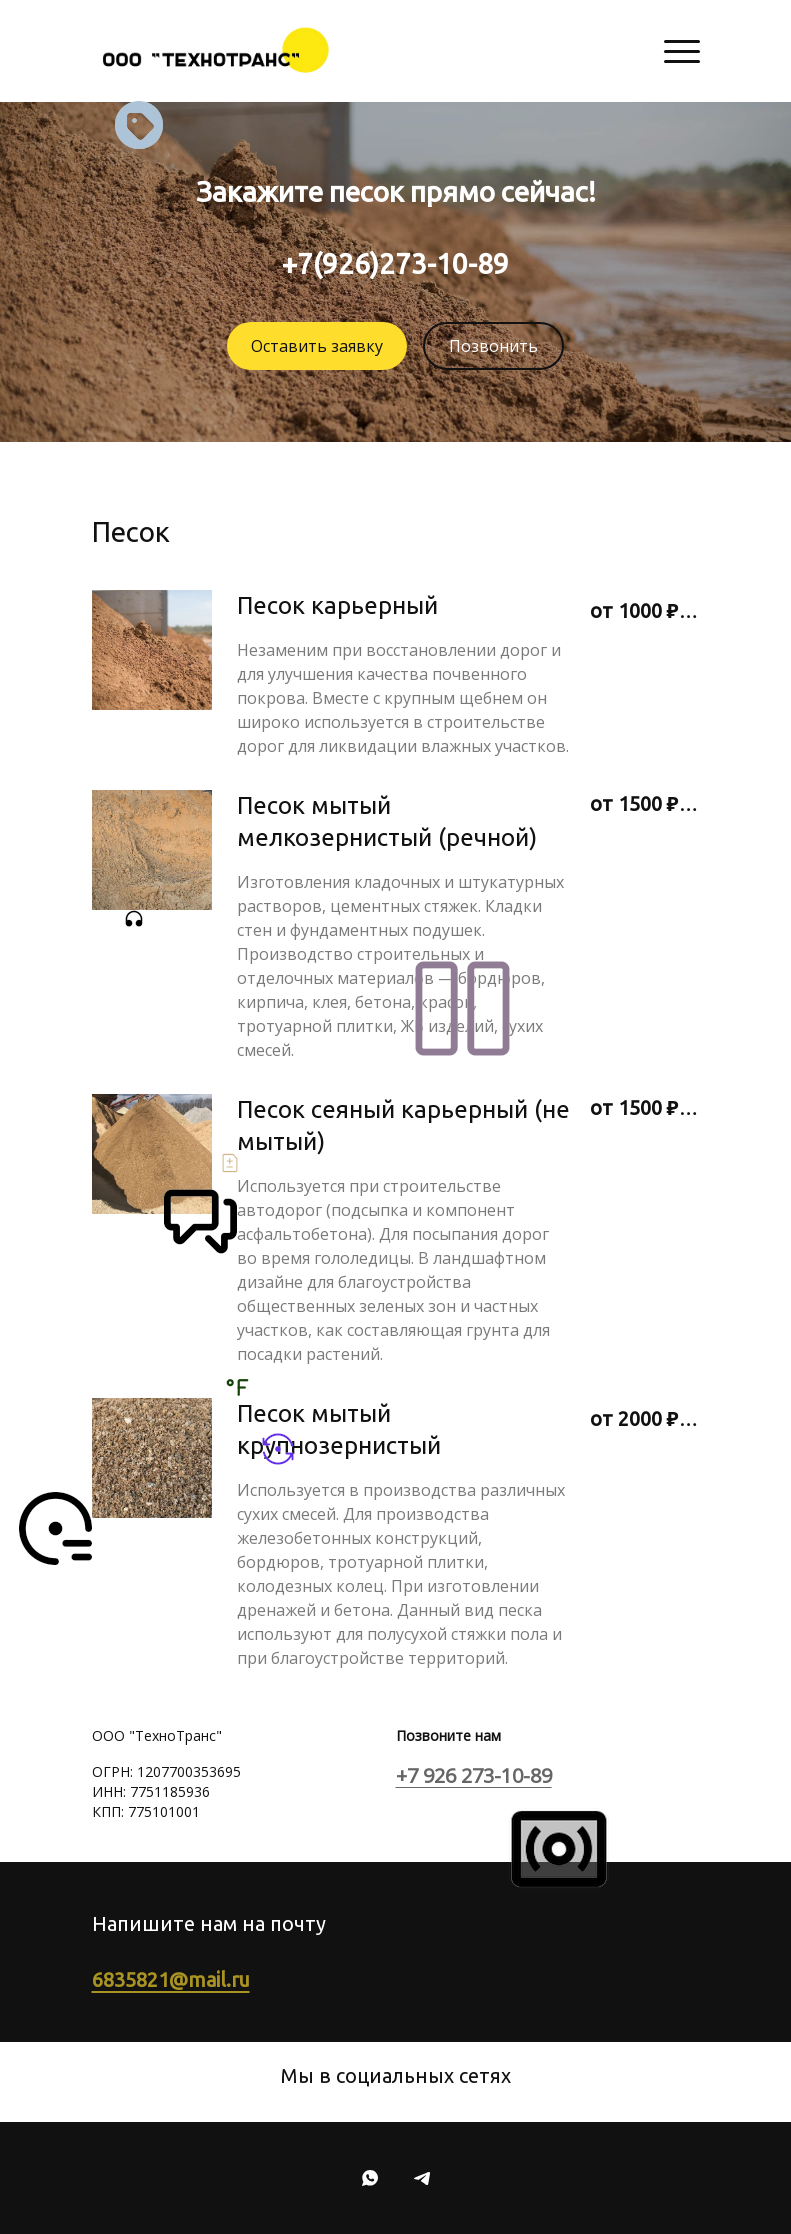 This screenshot has height=2234, width=791. What do you see at coordinates (139, 125) in the screenshot?
I see `view tagged items in your feed` at bounding box center [139, 125].